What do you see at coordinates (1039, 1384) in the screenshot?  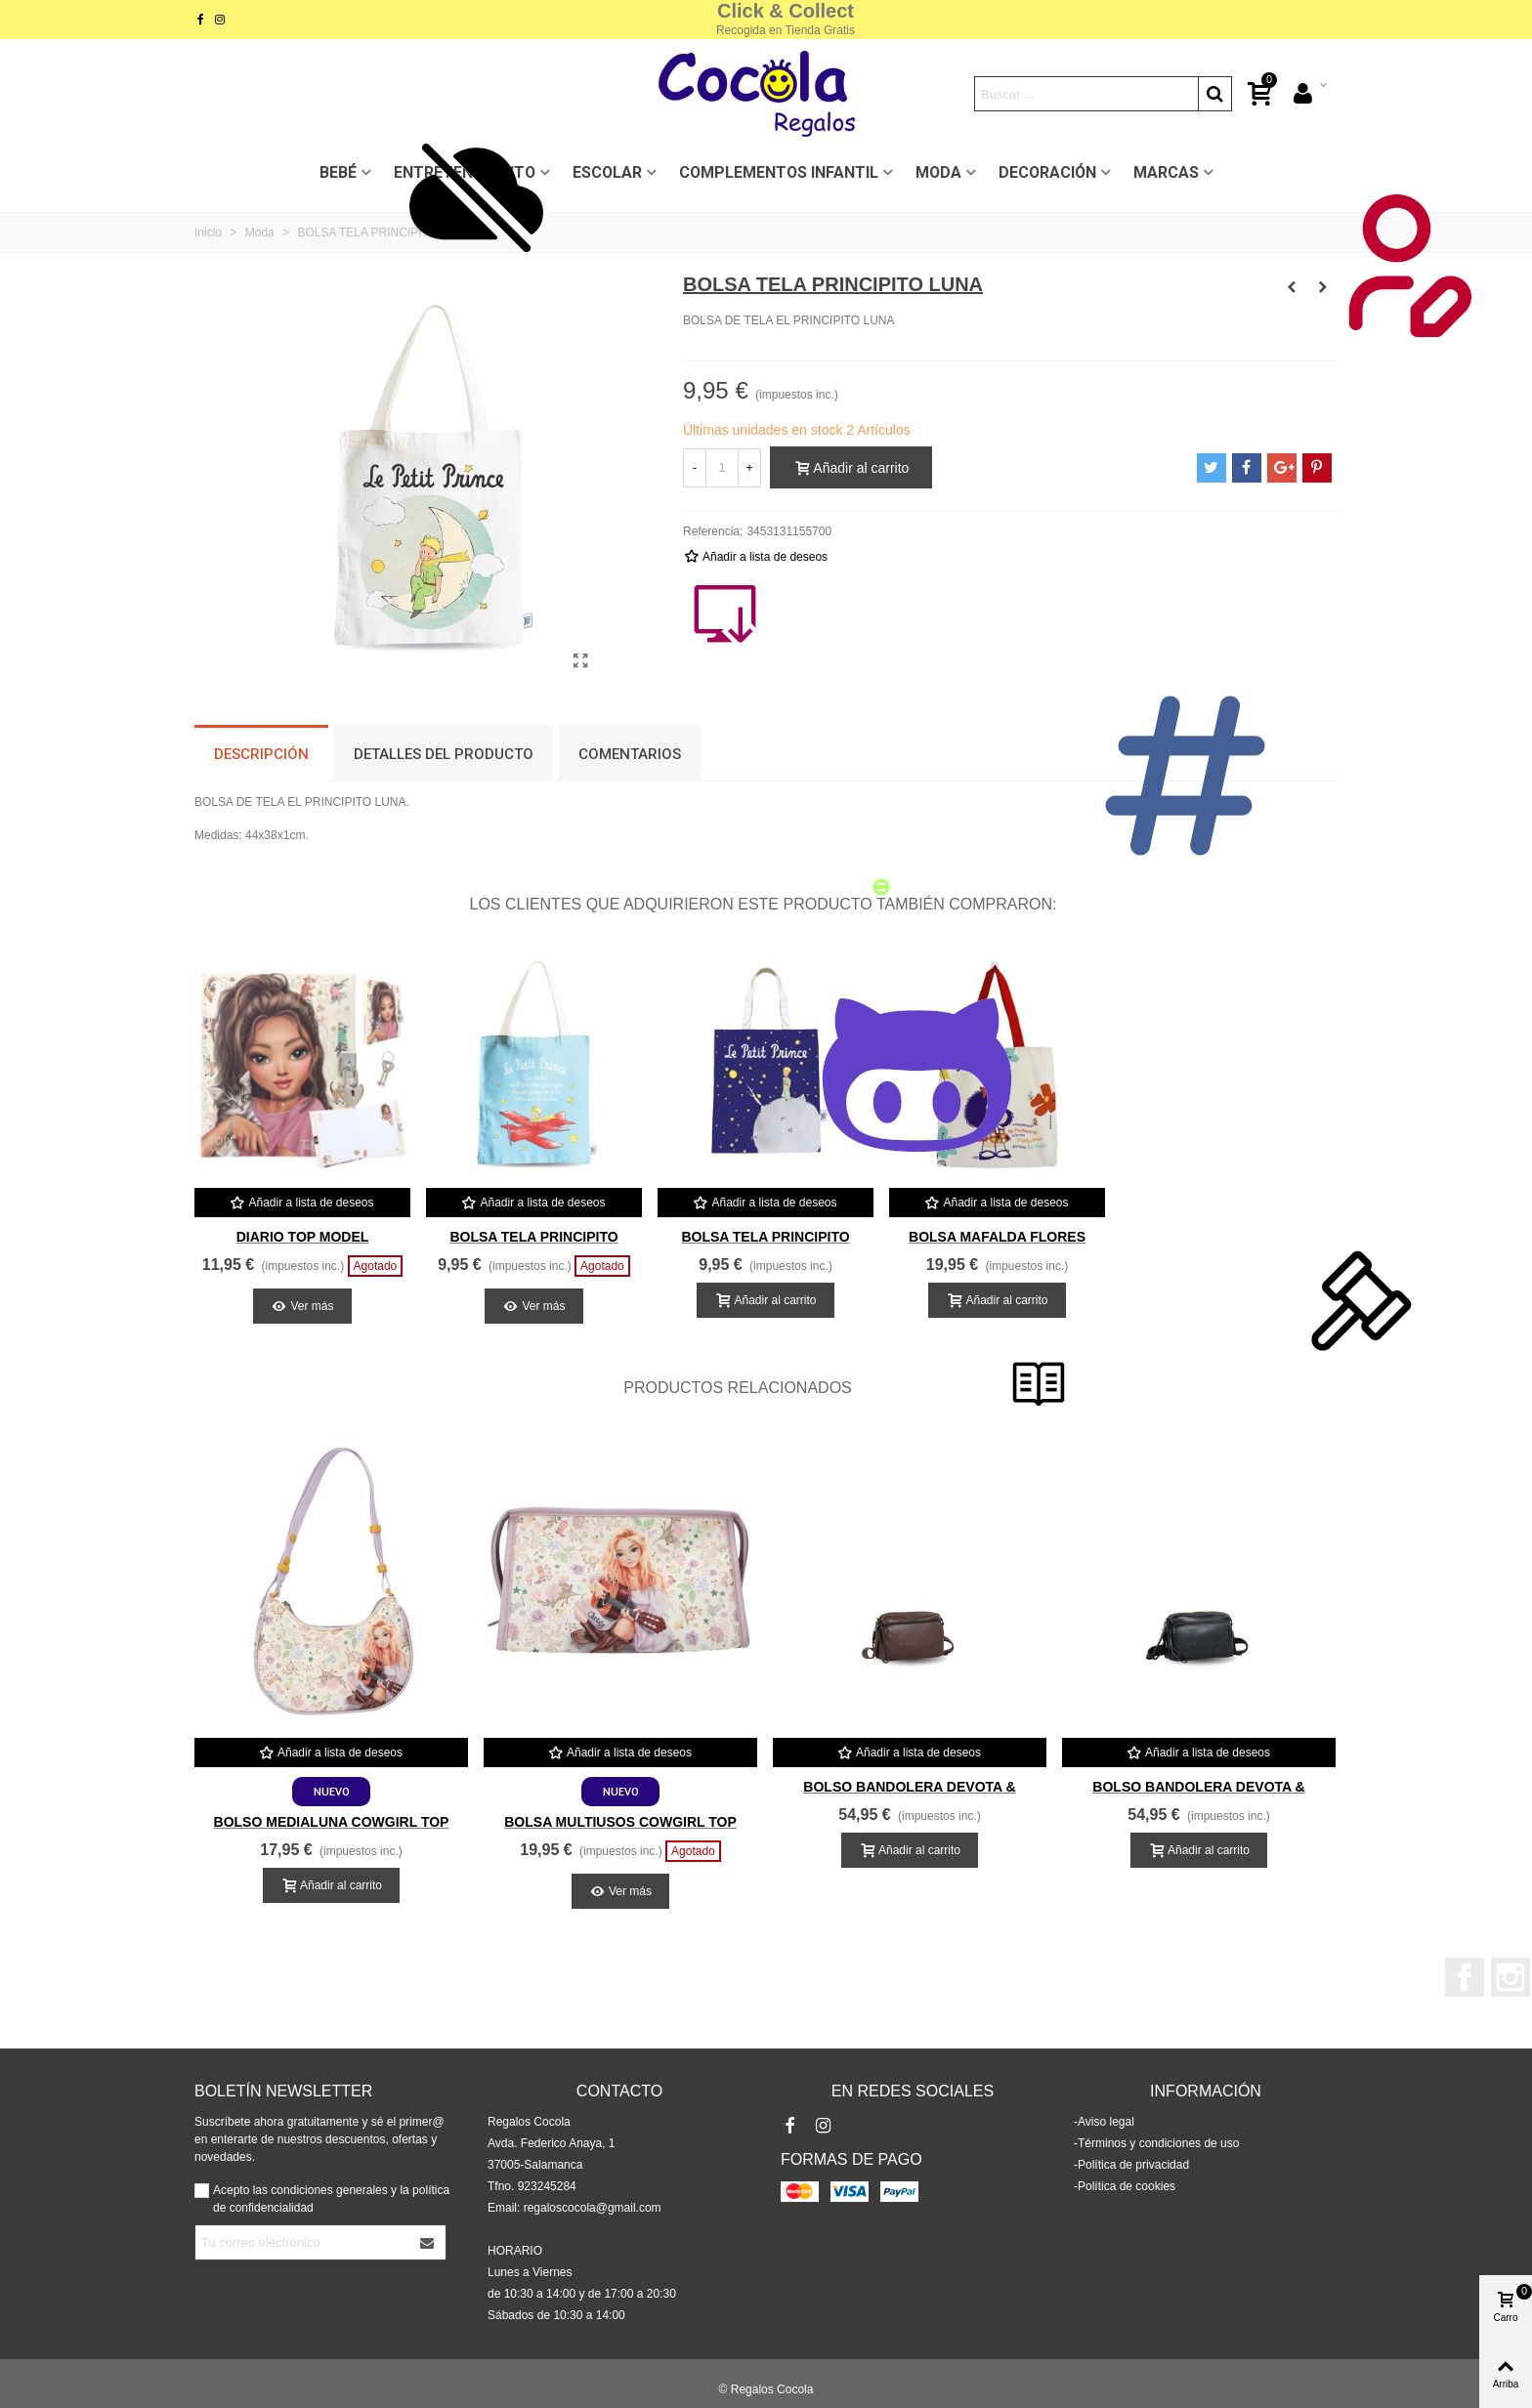 I see `open documentation or help guide` at bounding box center [1039, 1384].